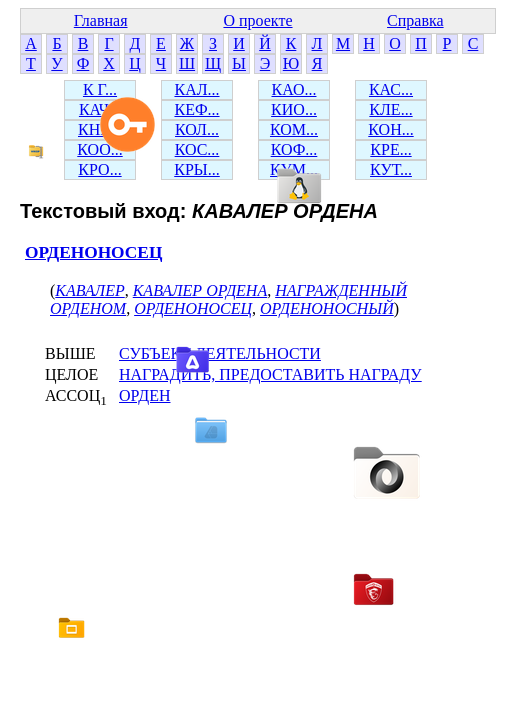 The image size is (516, 720). What do you see at coordinates (211, 430) in the screenshot?
I see `open Affinity Designer project files folder` at bounding box center [211, 430].